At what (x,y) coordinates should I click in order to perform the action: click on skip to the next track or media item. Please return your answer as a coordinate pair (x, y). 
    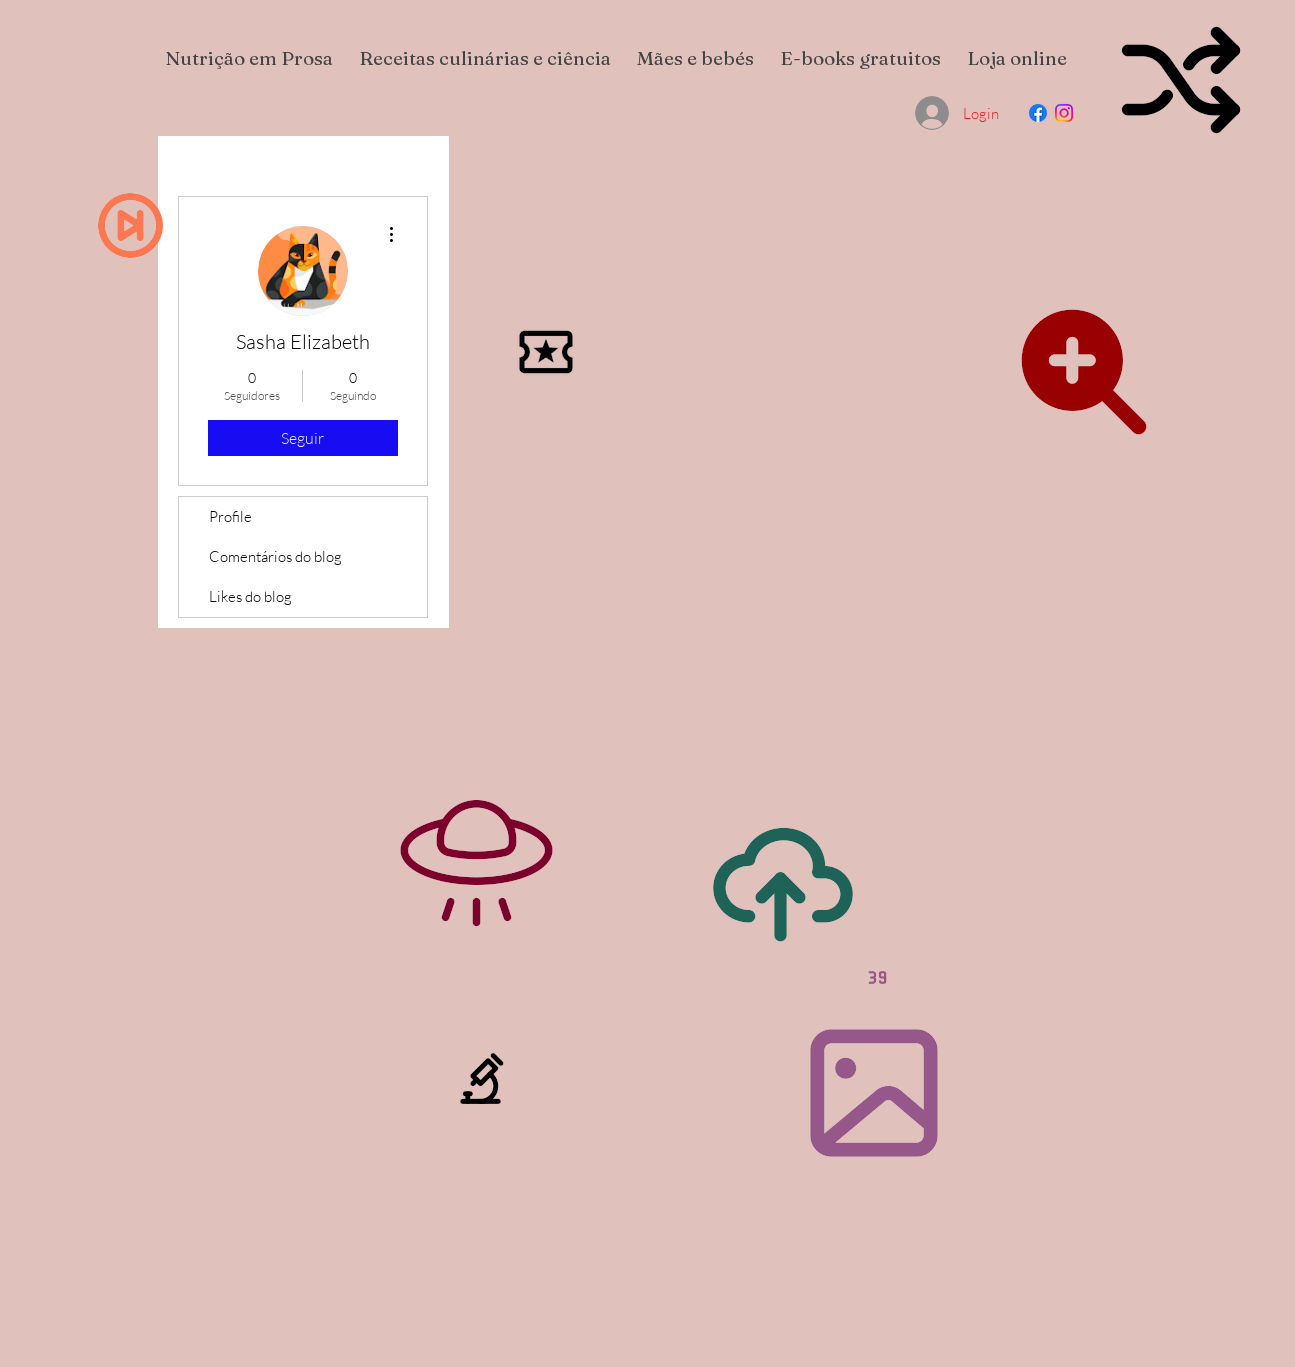
    Looking at the image, I should click on (130, 225).